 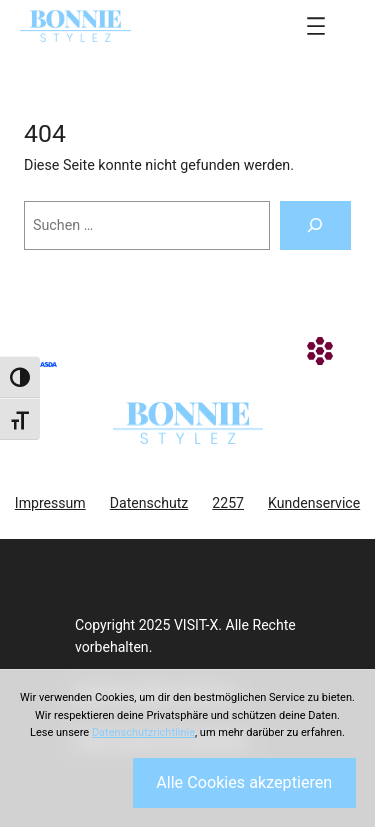 I want to click on Asda brand logo, so click(x=48, y=364).